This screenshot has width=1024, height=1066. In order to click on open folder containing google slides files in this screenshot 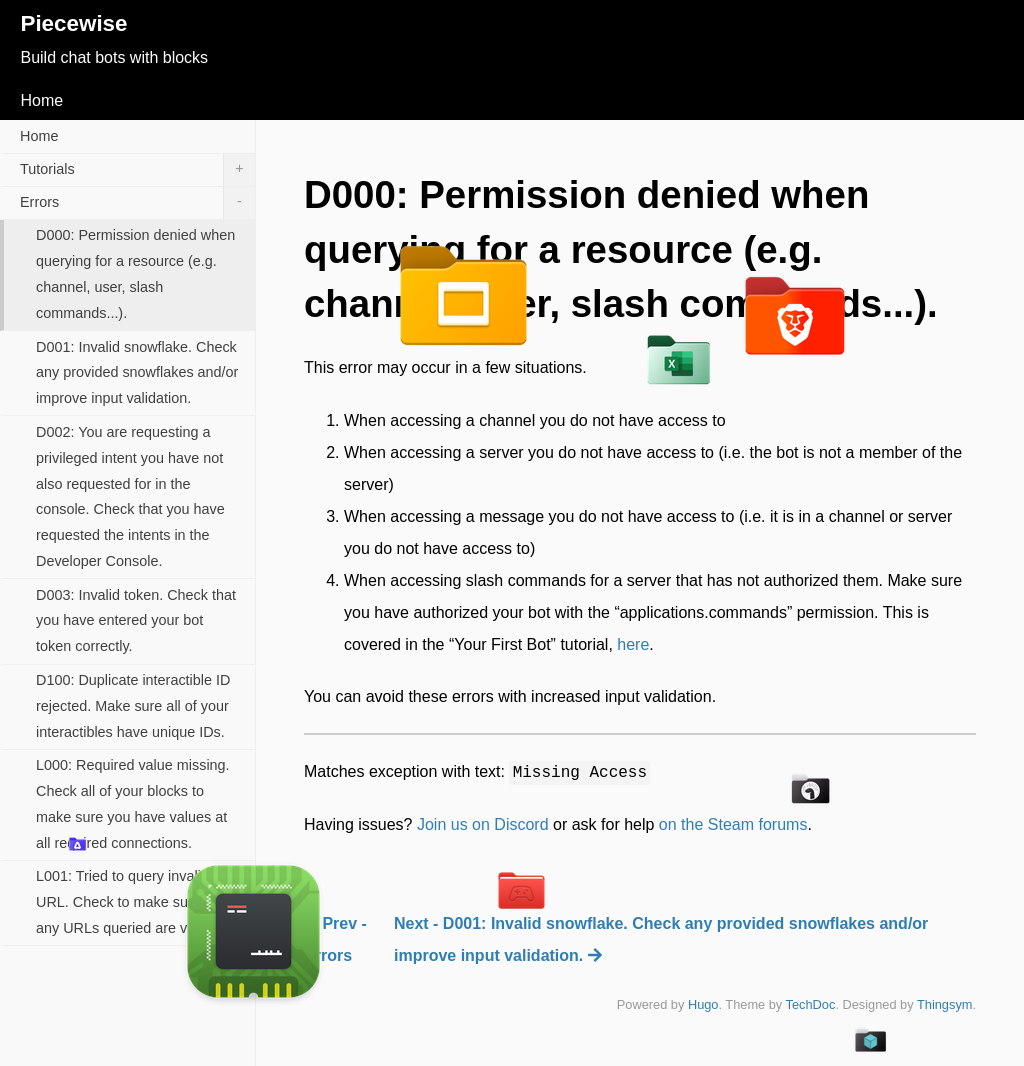, I will do `click(463, 299)`.